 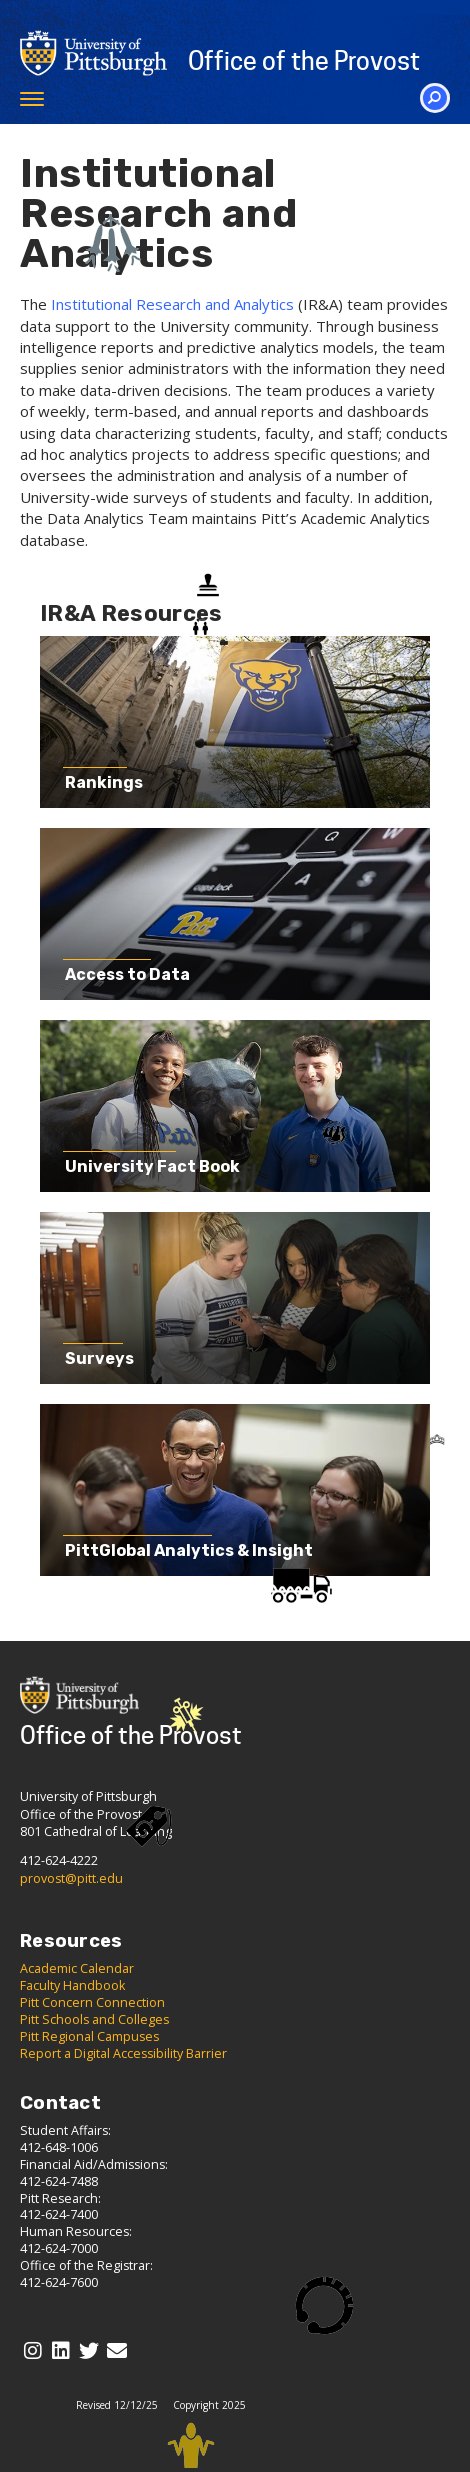 I want to click on use a healing item or potion, so click(x=185, y=1715).